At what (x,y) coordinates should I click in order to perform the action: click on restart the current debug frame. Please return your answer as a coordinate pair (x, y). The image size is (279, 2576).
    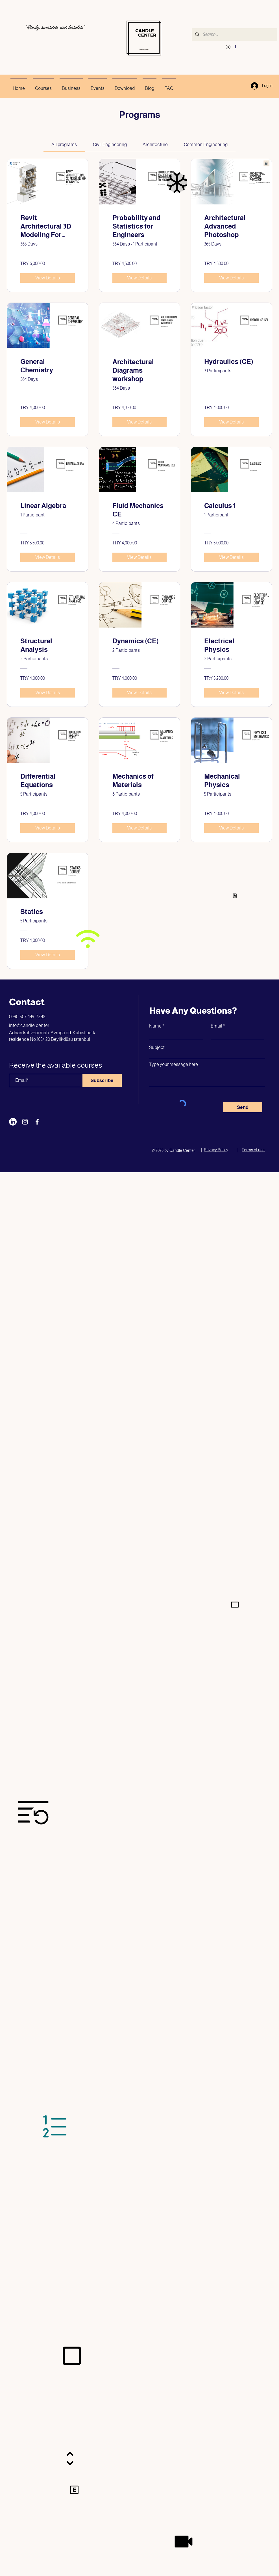
    Looking at the image, I should click on (33, 1812).